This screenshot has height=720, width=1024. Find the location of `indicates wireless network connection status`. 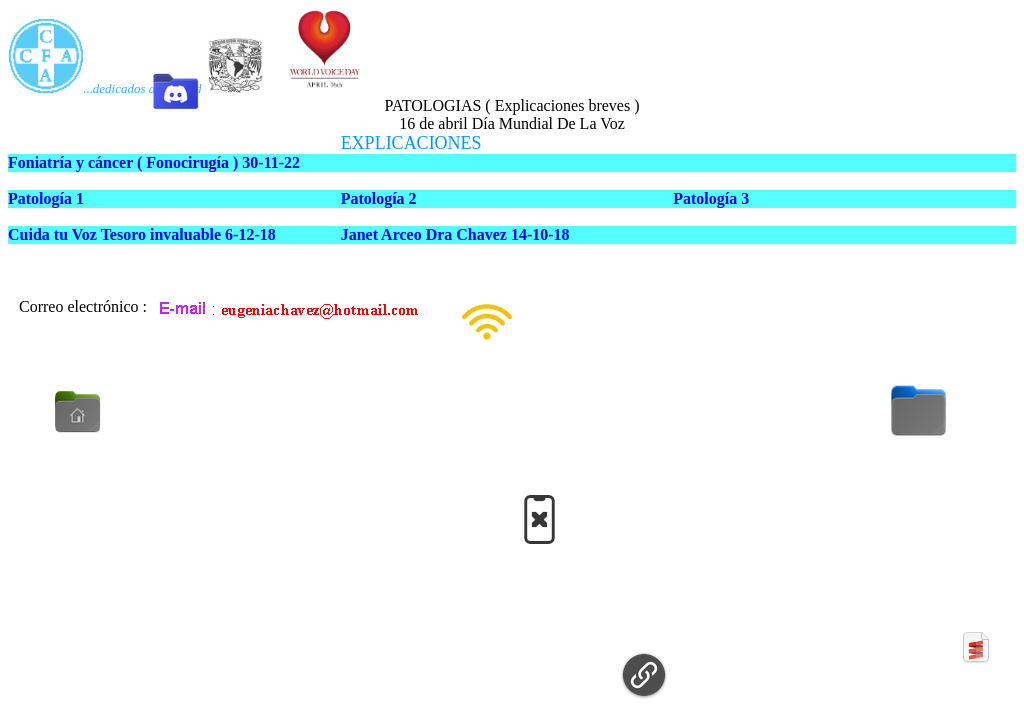

indicates wireless network connection status is located at coordinates (487, 321).